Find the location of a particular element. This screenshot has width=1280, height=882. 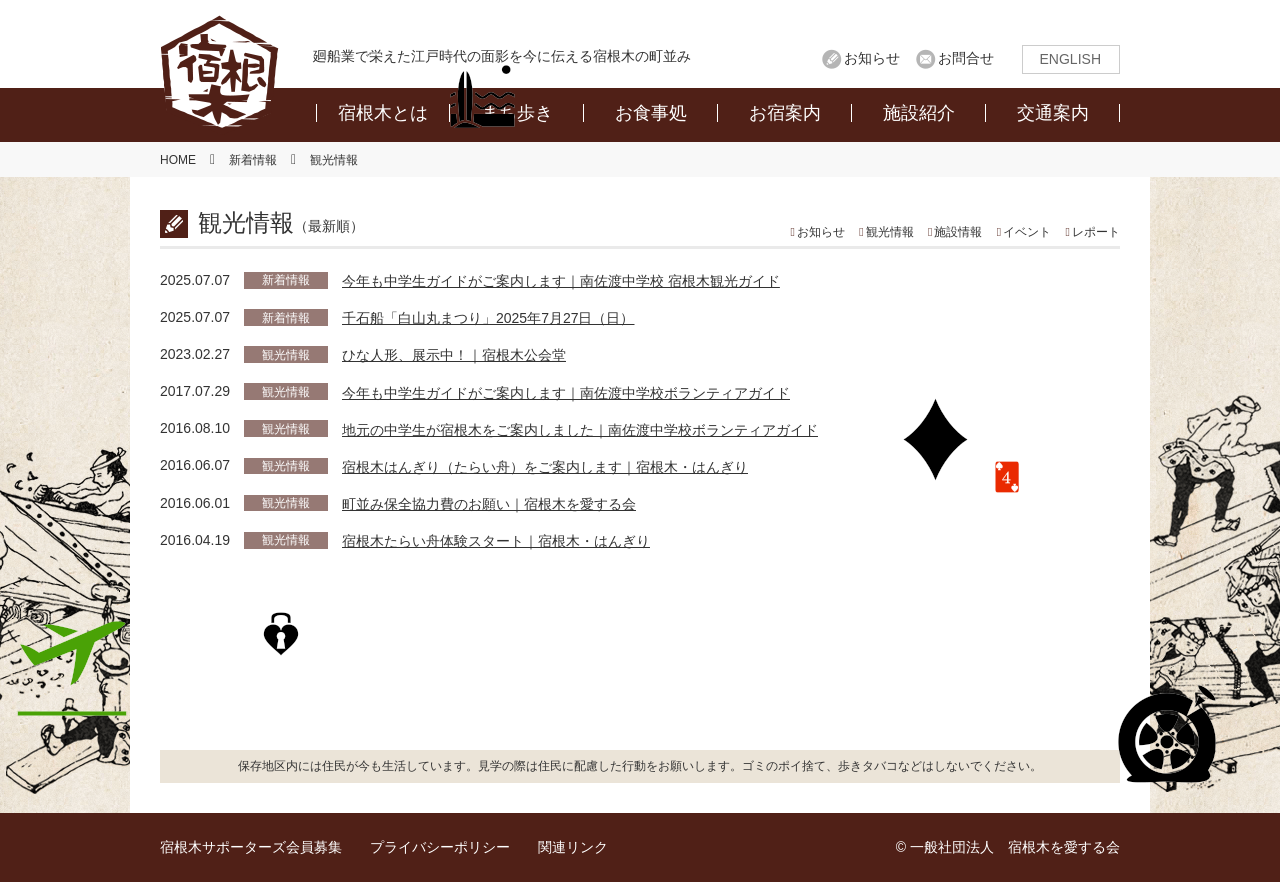

four of spades playing card is located at coordinates (1007, 477).